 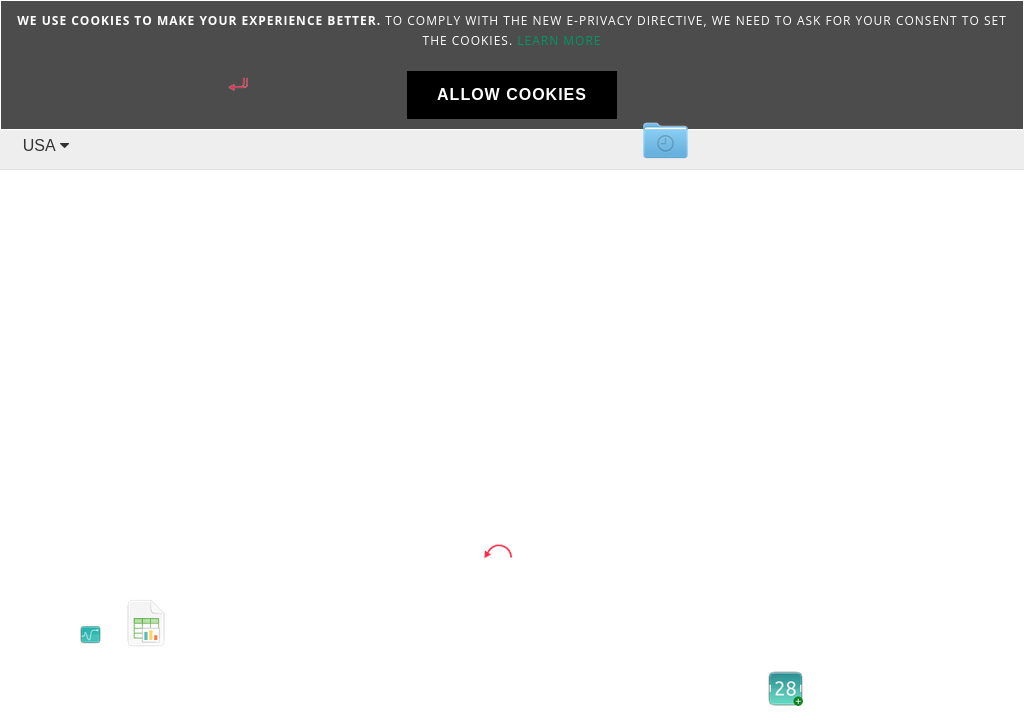 What do you see at coordinates (665, 140) in the screenshot?
I see `access temporary files folder` at bounding box center [665, 140].